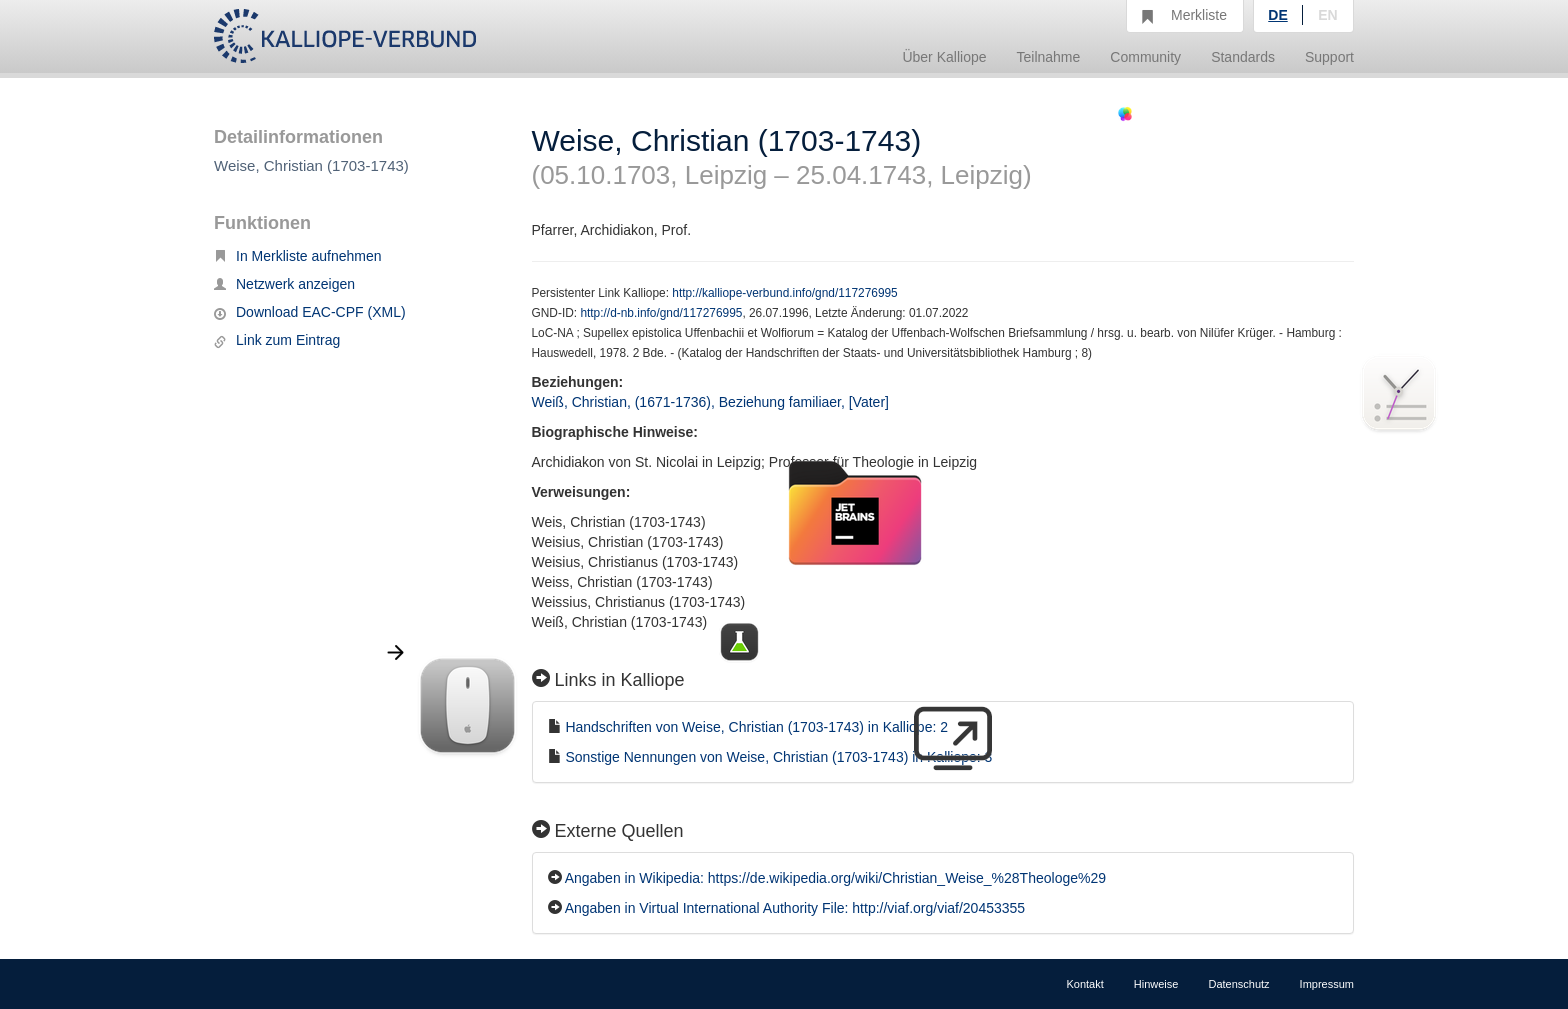  I want to click on open Game Center app, so click(1125, 114).